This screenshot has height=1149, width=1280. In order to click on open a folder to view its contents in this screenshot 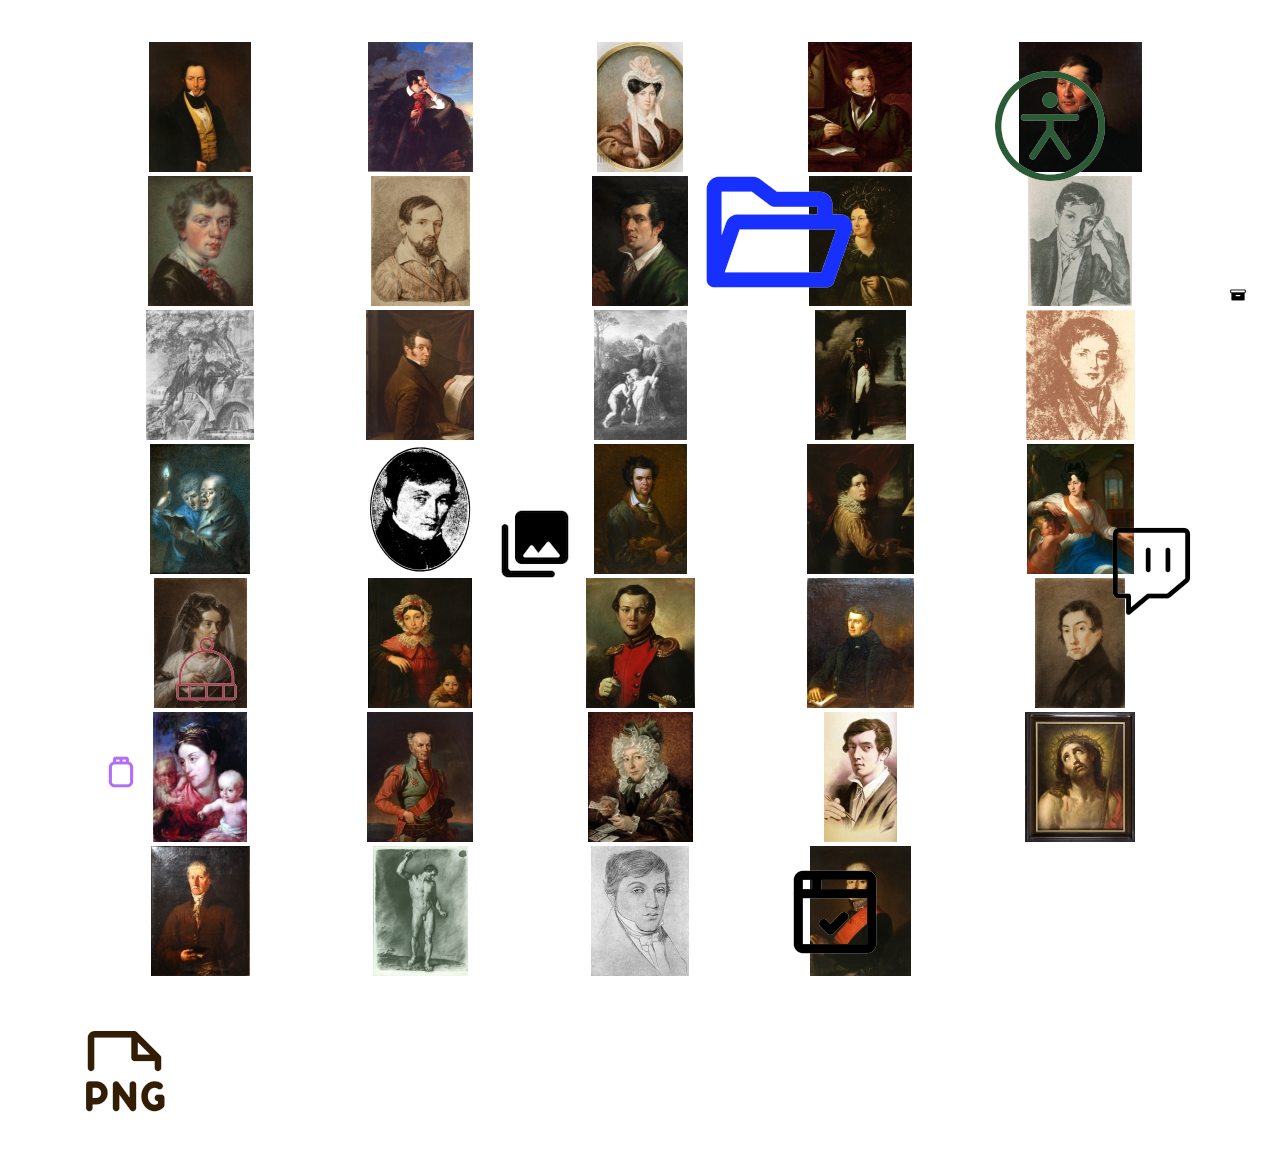, I will do `click(774, 229)`.